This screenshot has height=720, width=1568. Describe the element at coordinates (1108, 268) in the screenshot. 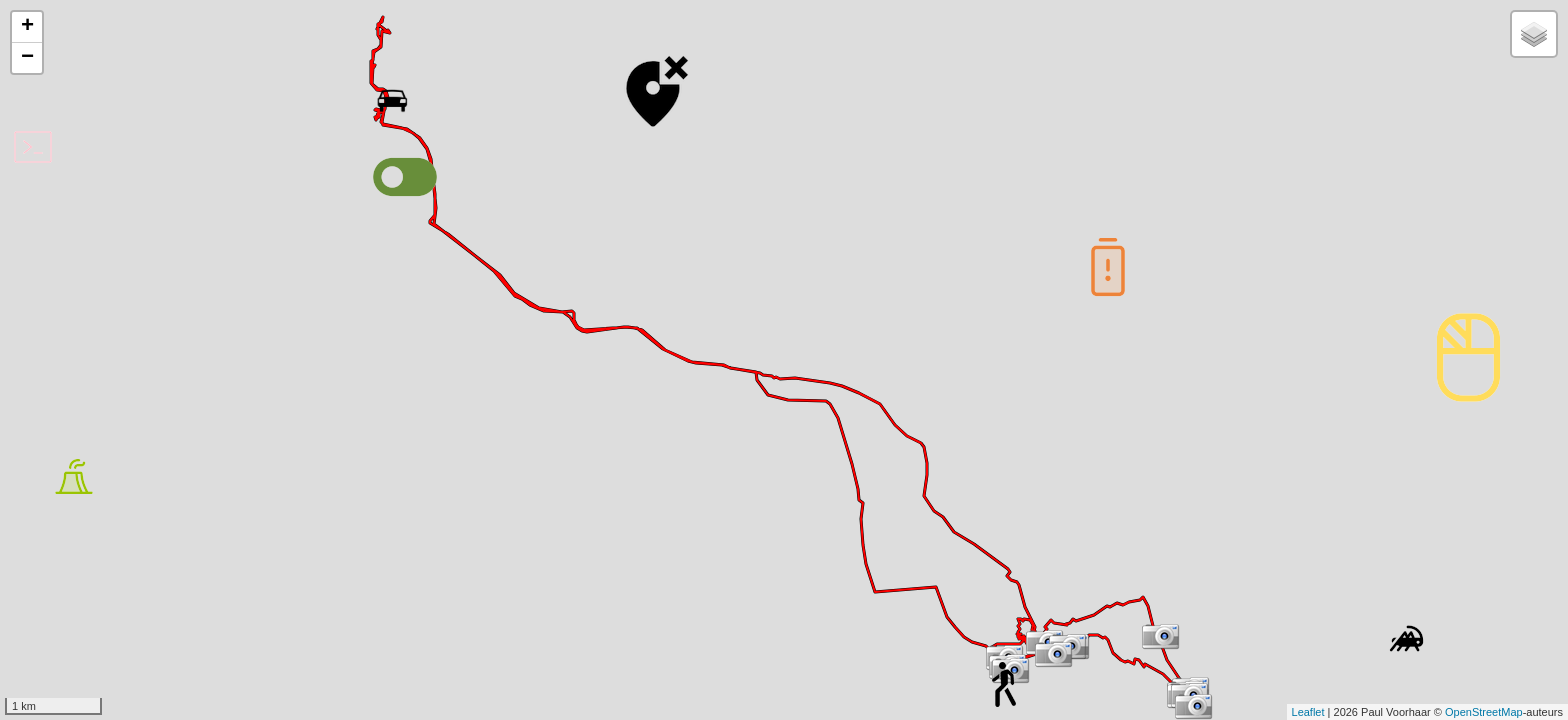

I see `indicates low battery warning` at that location.